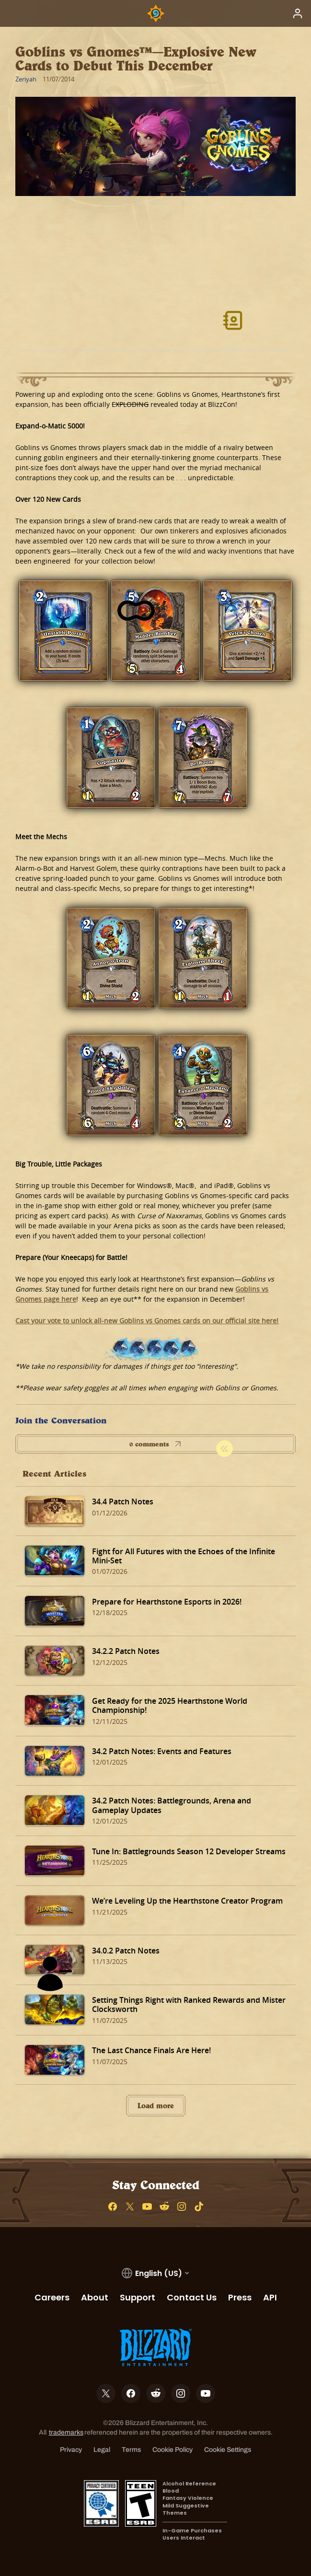 This screenshot has height=2576, width=311. What do you see at coordinates (27, 134) in the screenshot?
I see `view business contact information` at bounding box center [27, 134].